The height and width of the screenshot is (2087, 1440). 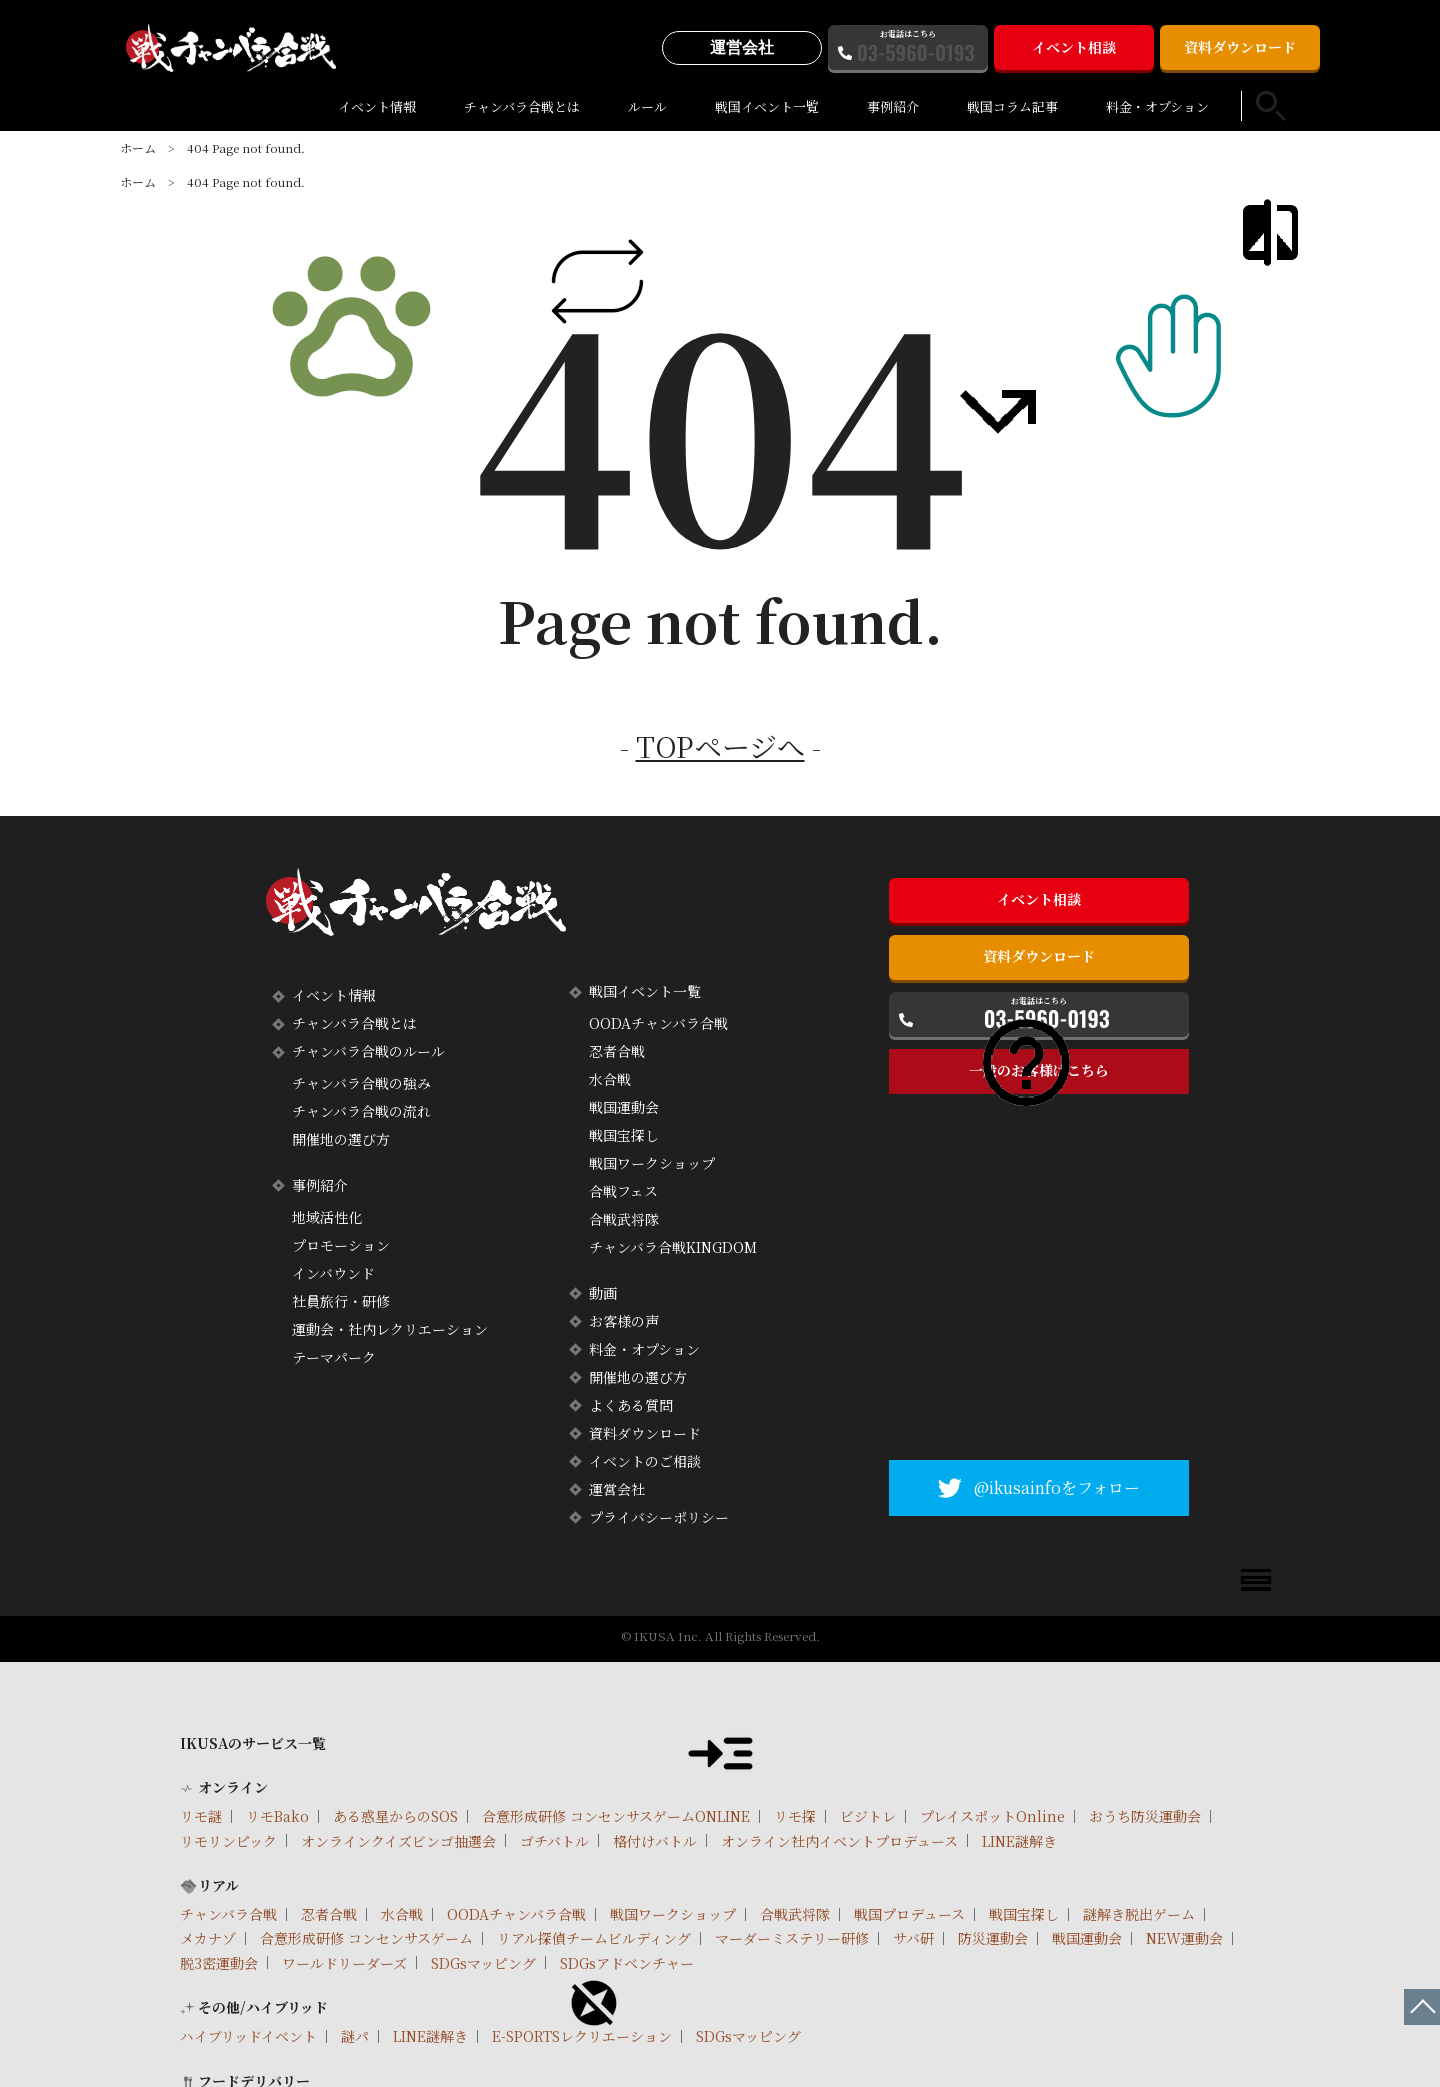 I want to click on stop or pause an action, so click(x=1173, y=356).